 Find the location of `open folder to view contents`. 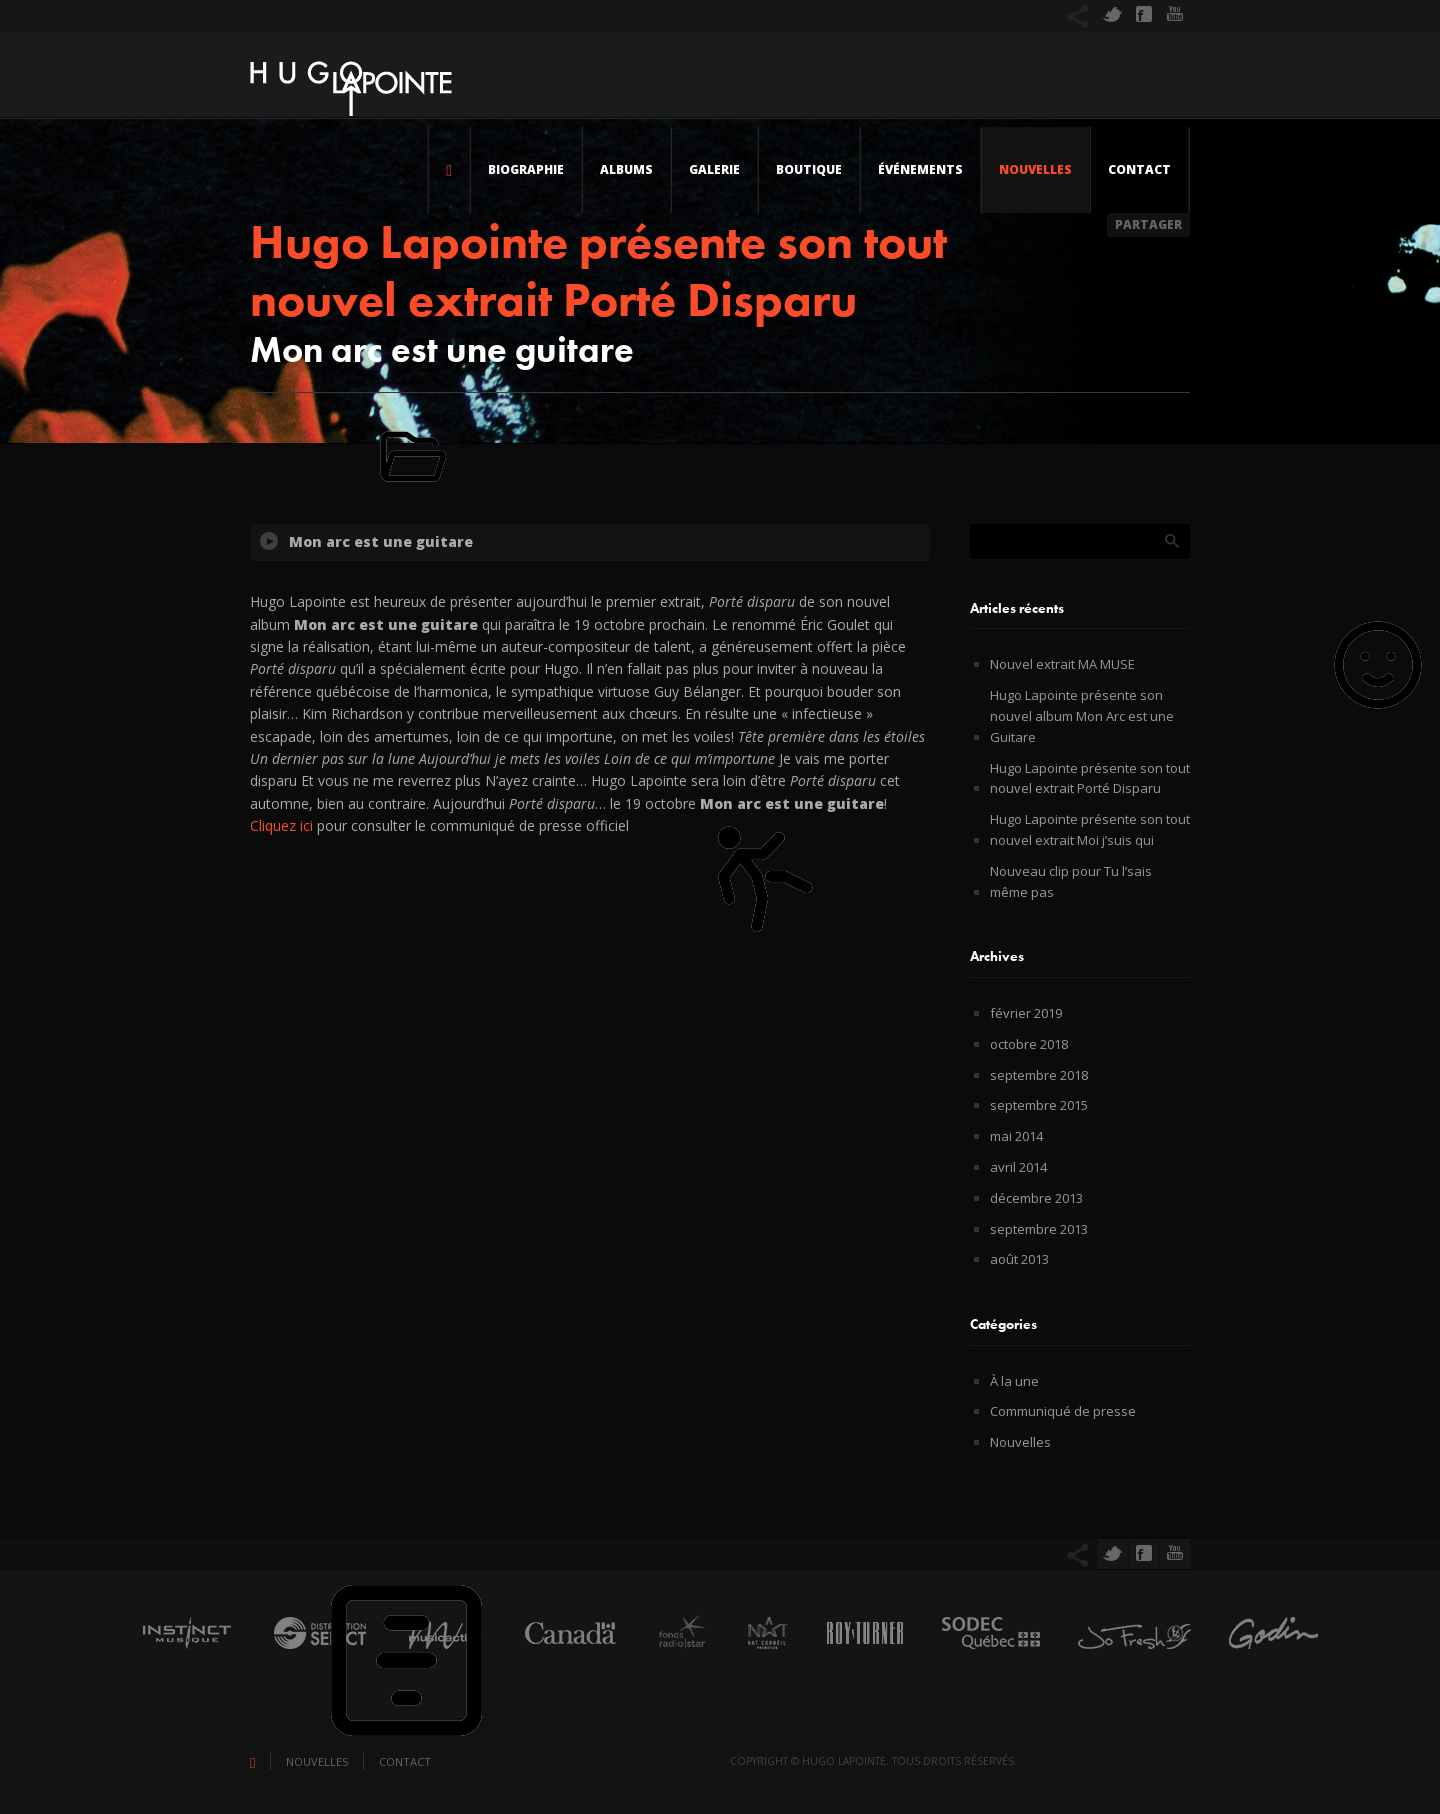

open folder to view contents is located at coordinates (411, 458).